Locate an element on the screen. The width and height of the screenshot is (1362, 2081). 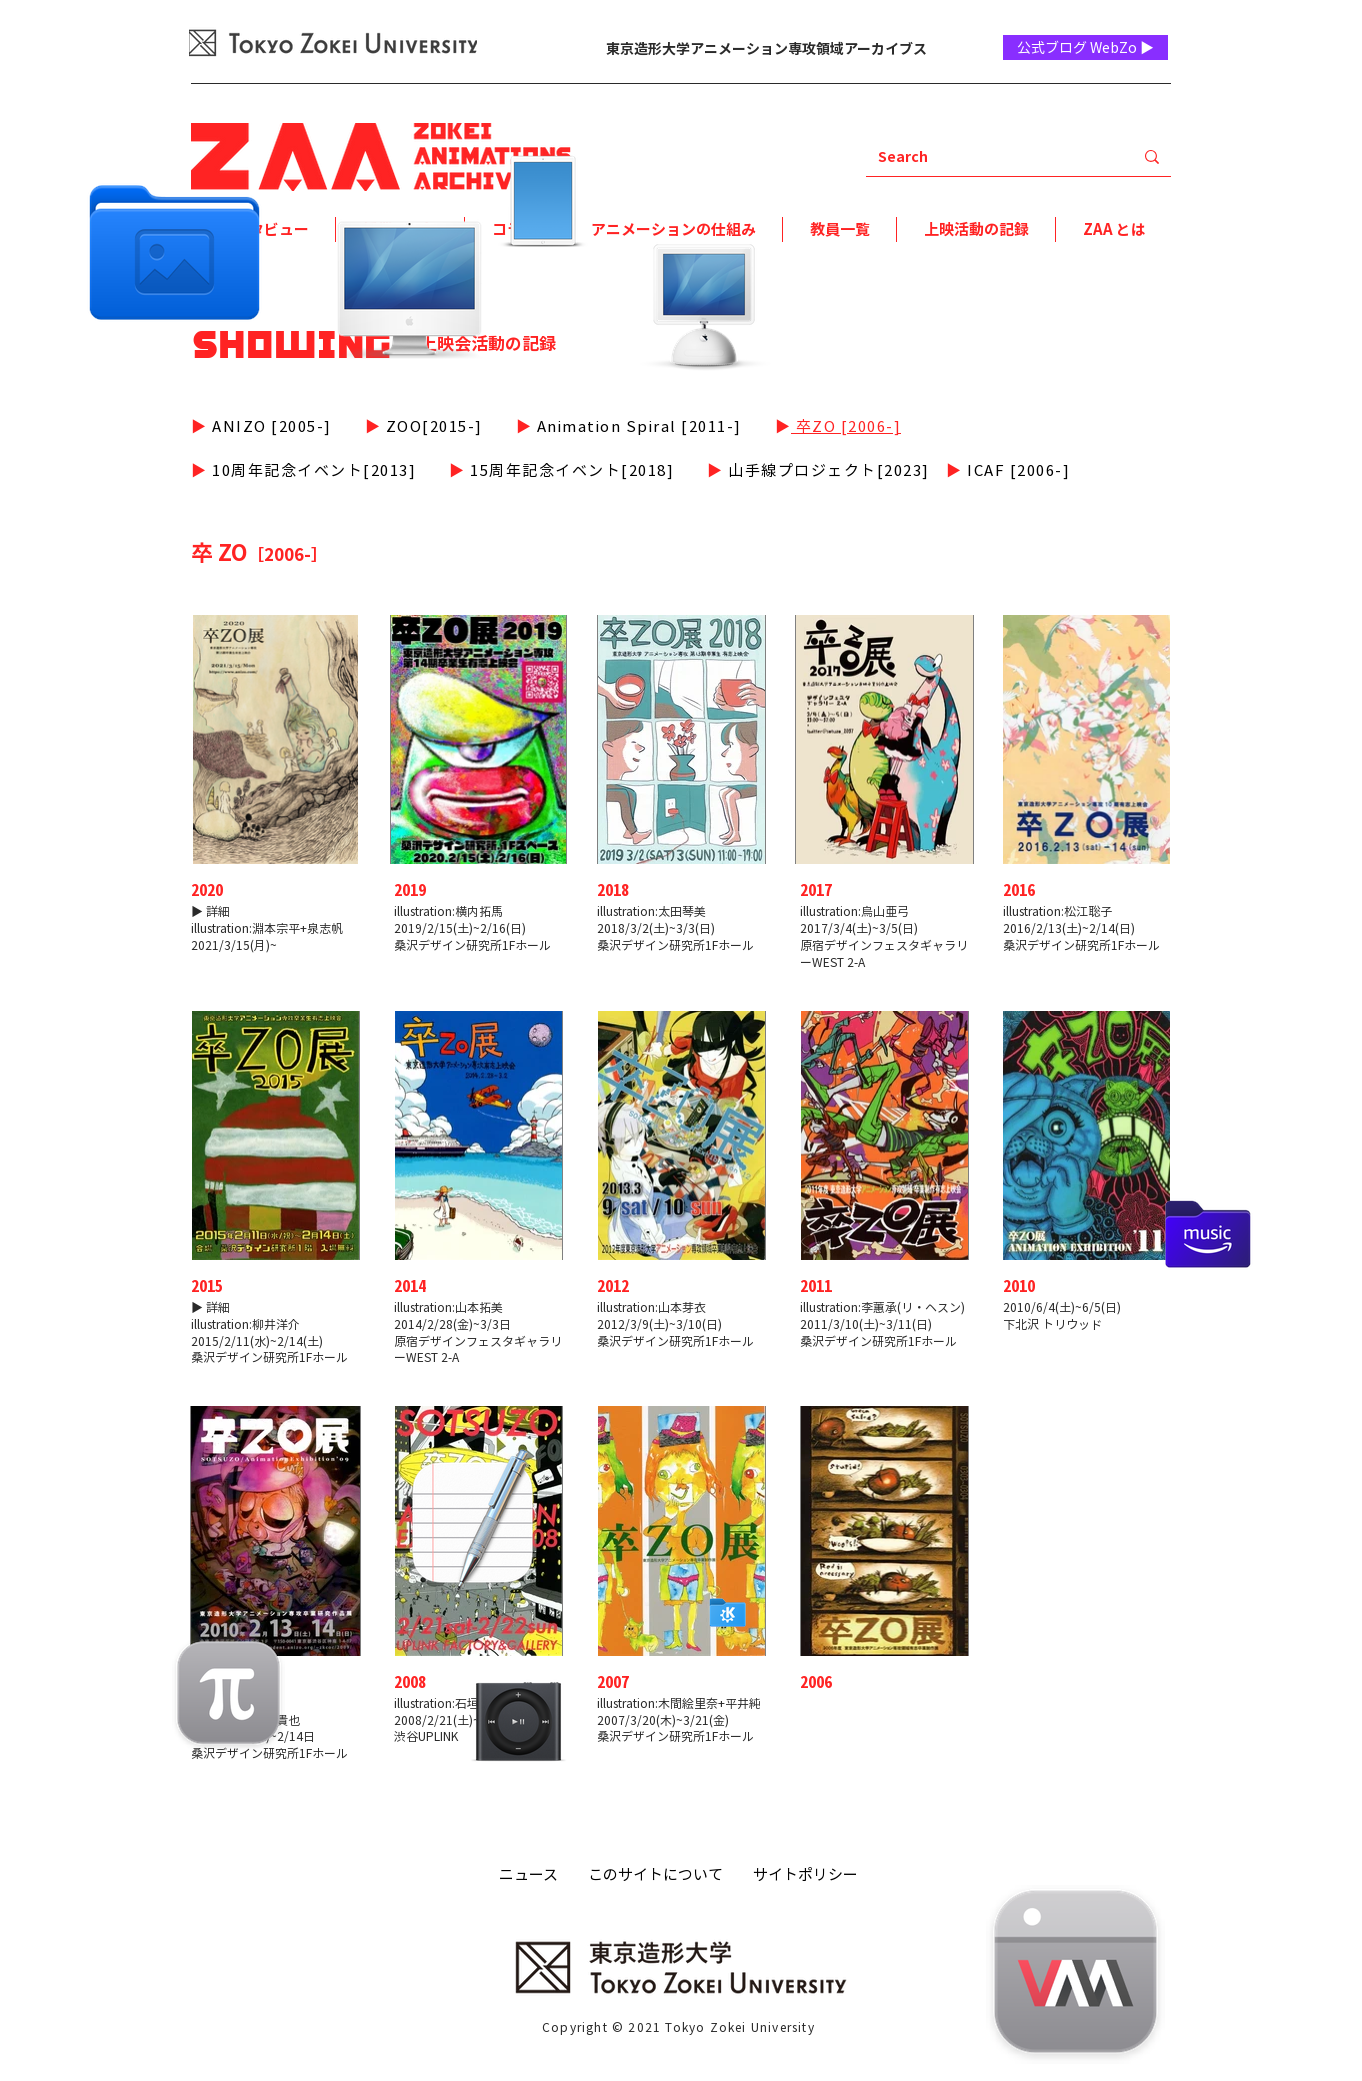
open mathematics or calculator app is located at coordinates (228, 1694).